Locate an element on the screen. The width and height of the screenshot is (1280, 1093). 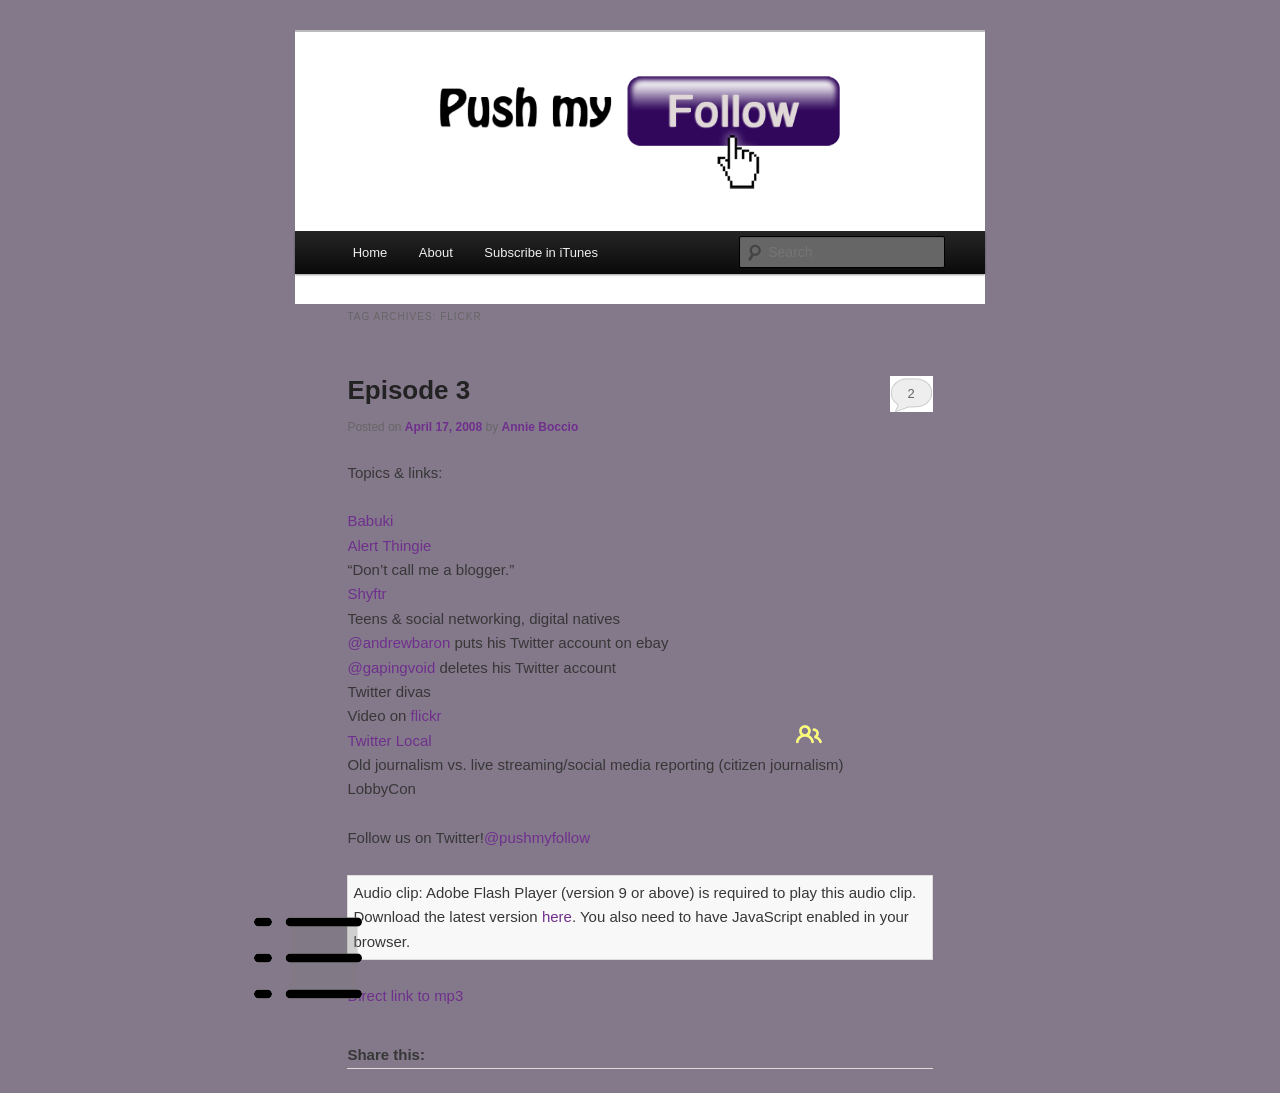
view team members or collaborators is located at coordinates (809, 735).